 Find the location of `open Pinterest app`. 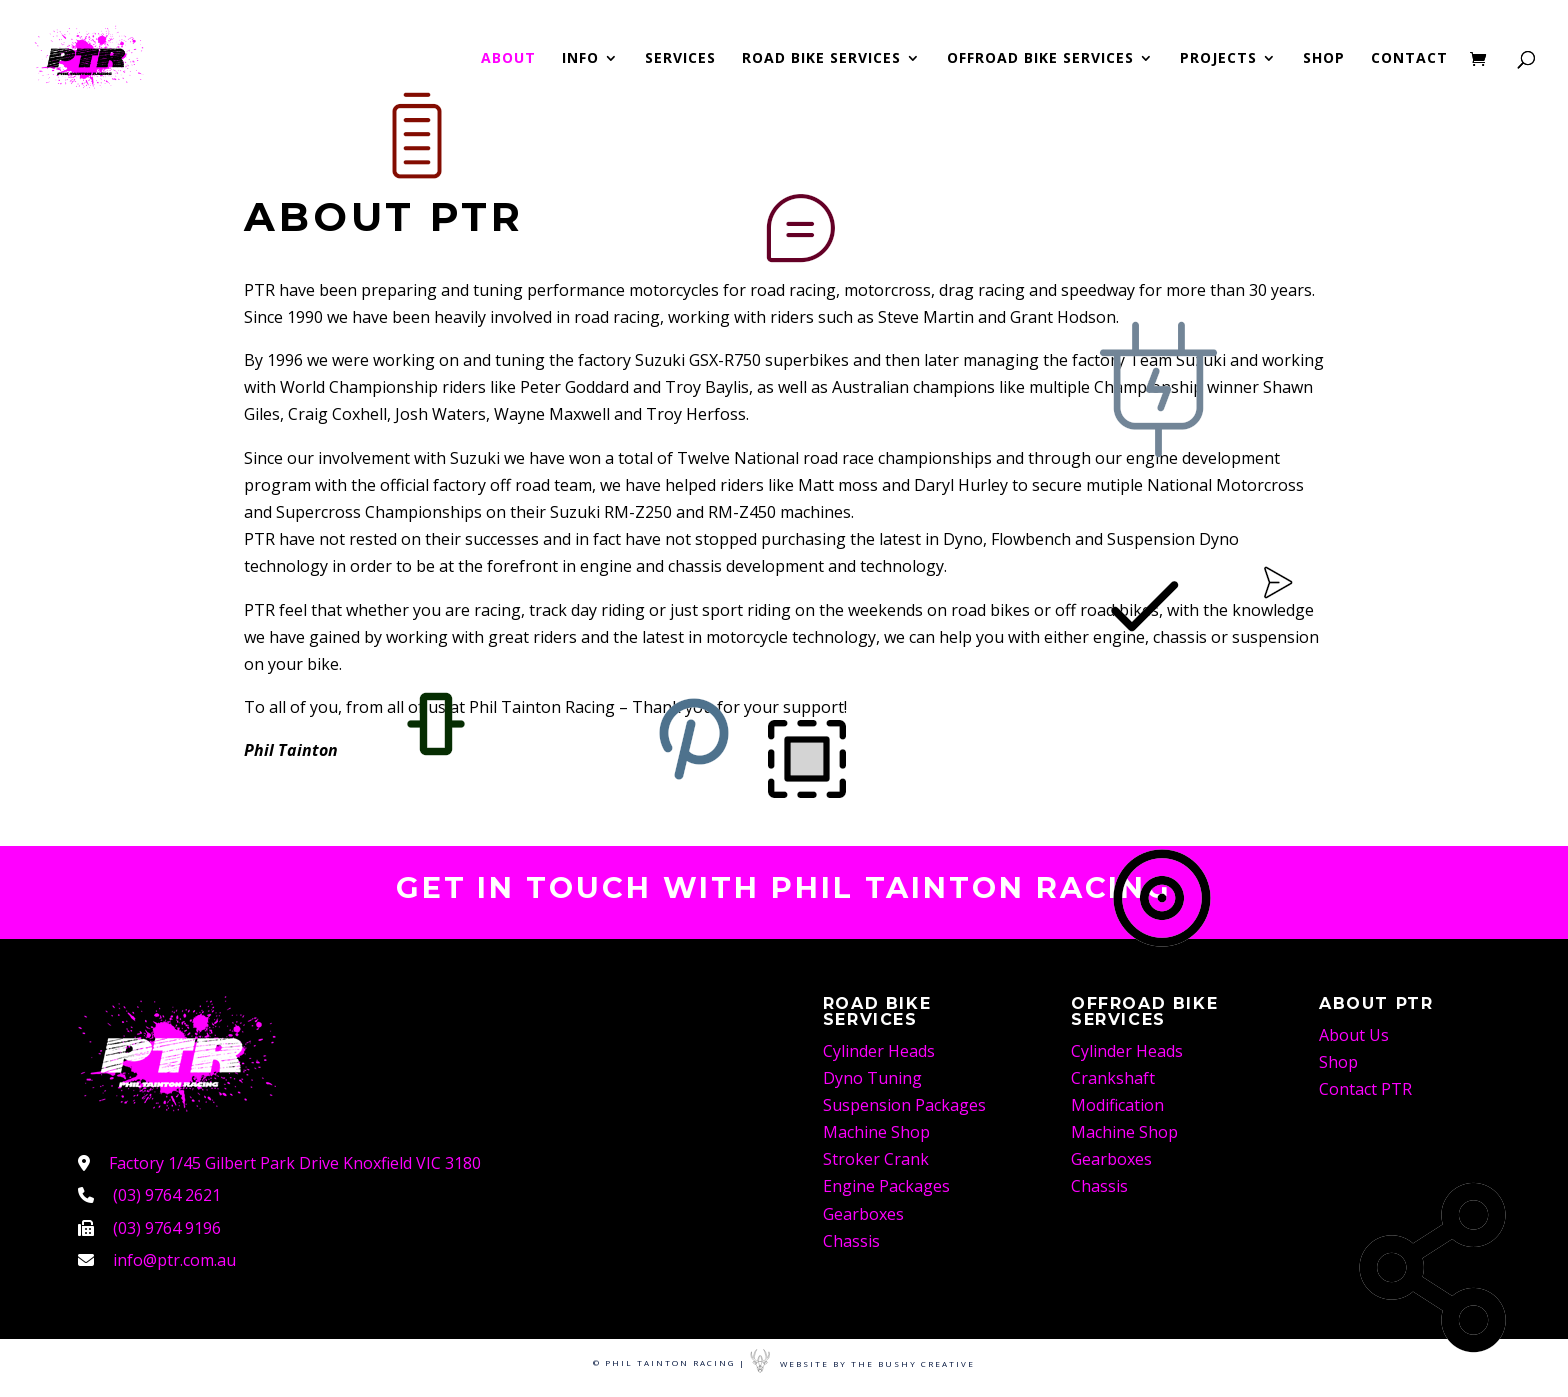

open Pinterest app is located at coordinates (691, 739).